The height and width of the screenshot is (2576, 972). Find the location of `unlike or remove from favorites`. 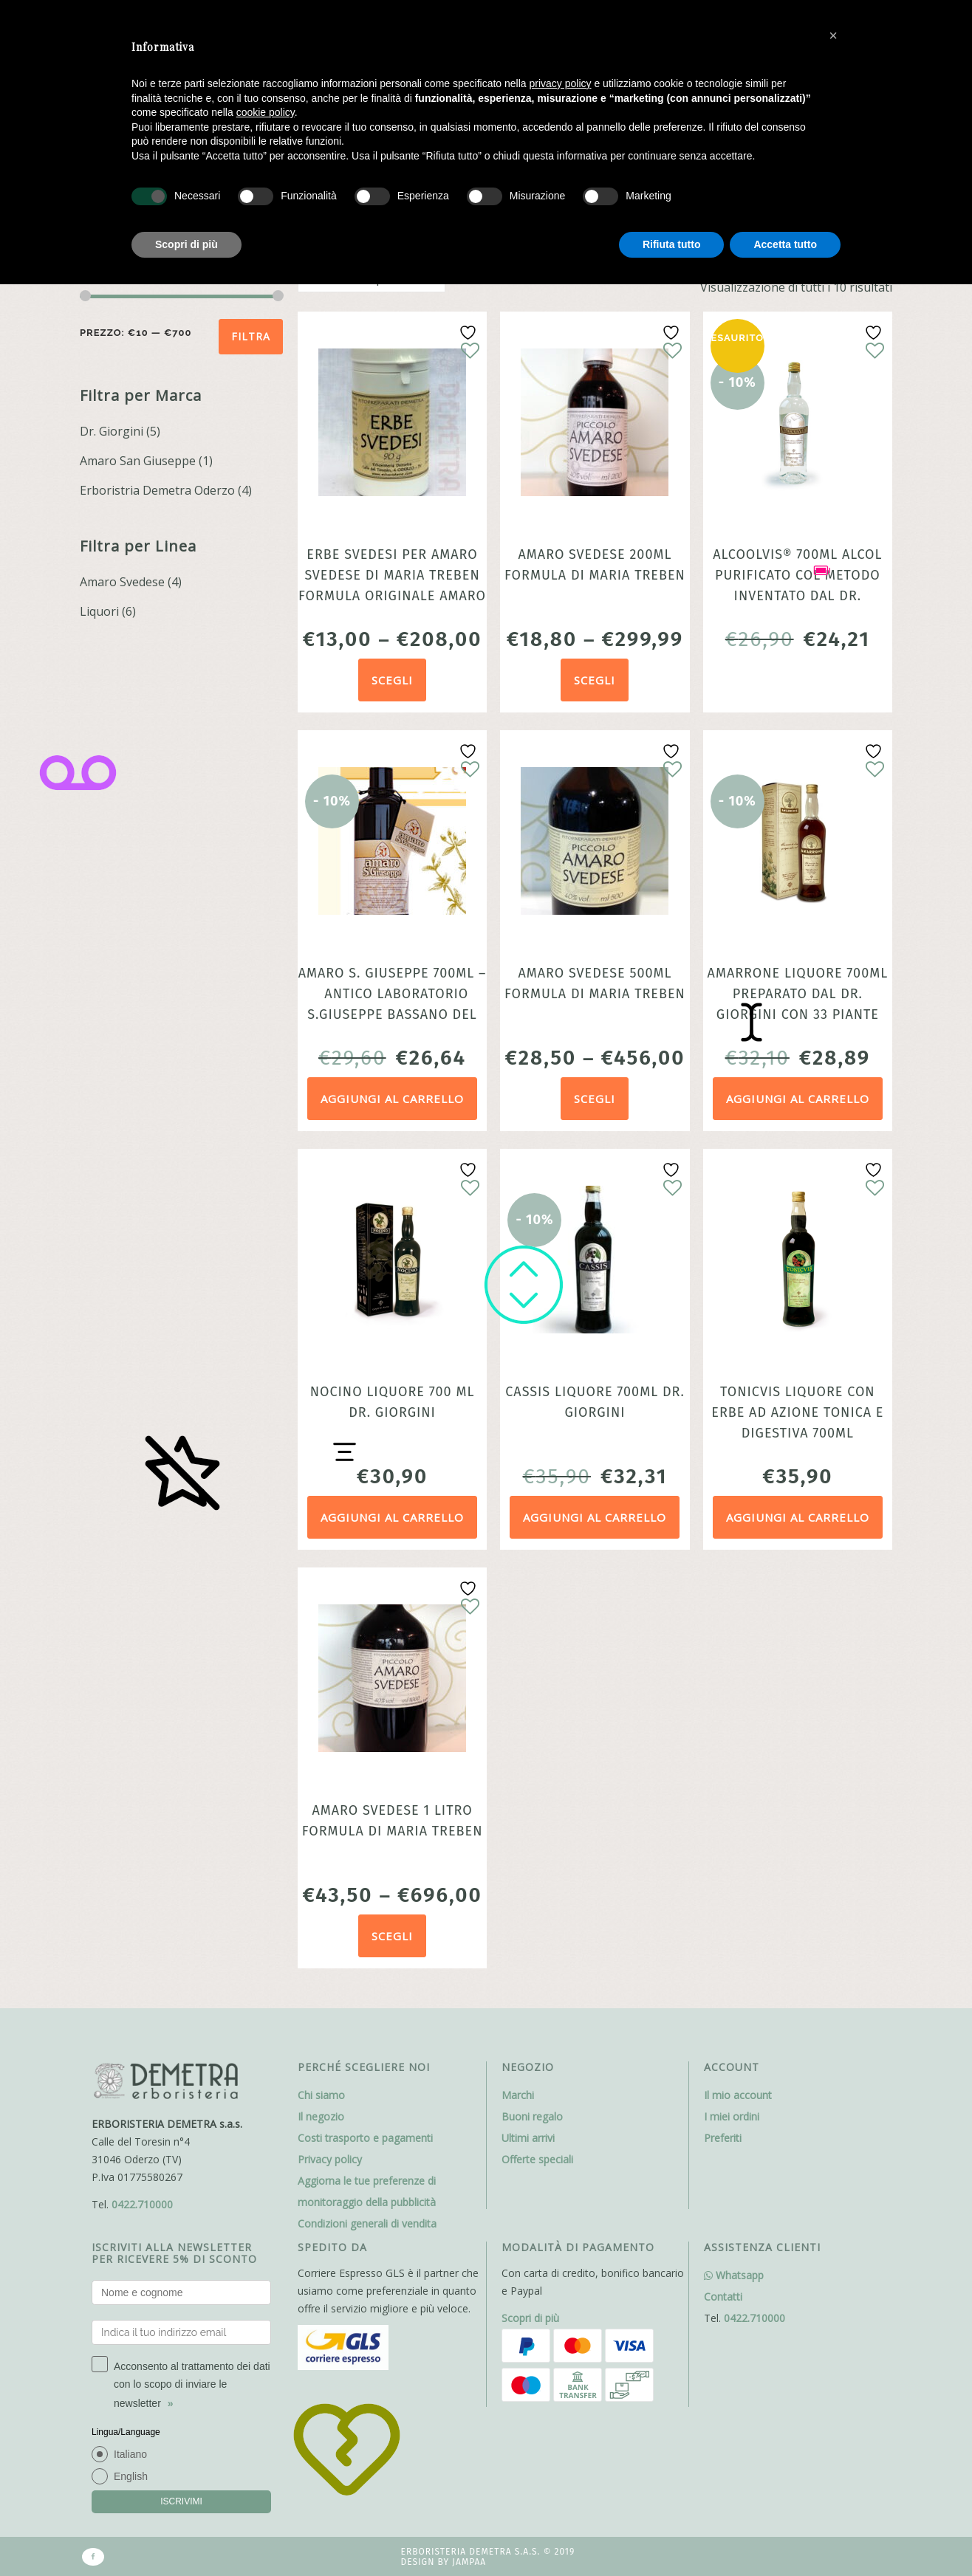

unlike or remove from favorites is located at coordinates (346, 2447).